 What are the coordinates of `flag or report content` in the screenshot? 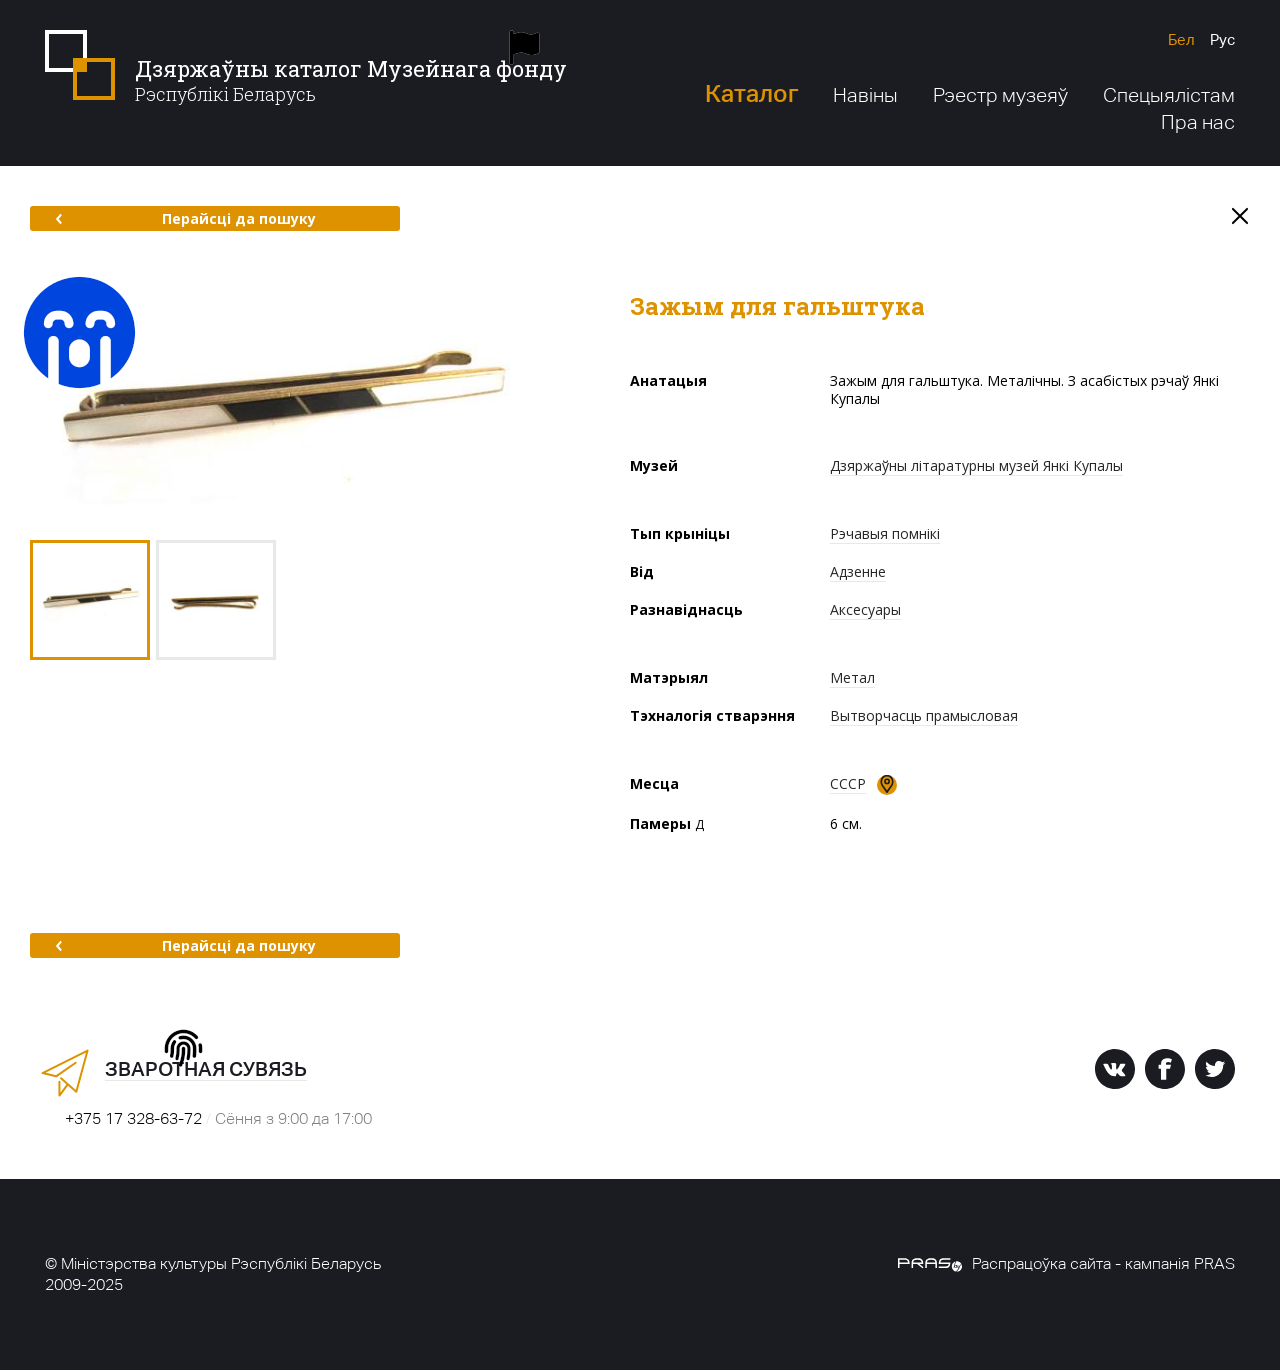 It's located at (524, 47).